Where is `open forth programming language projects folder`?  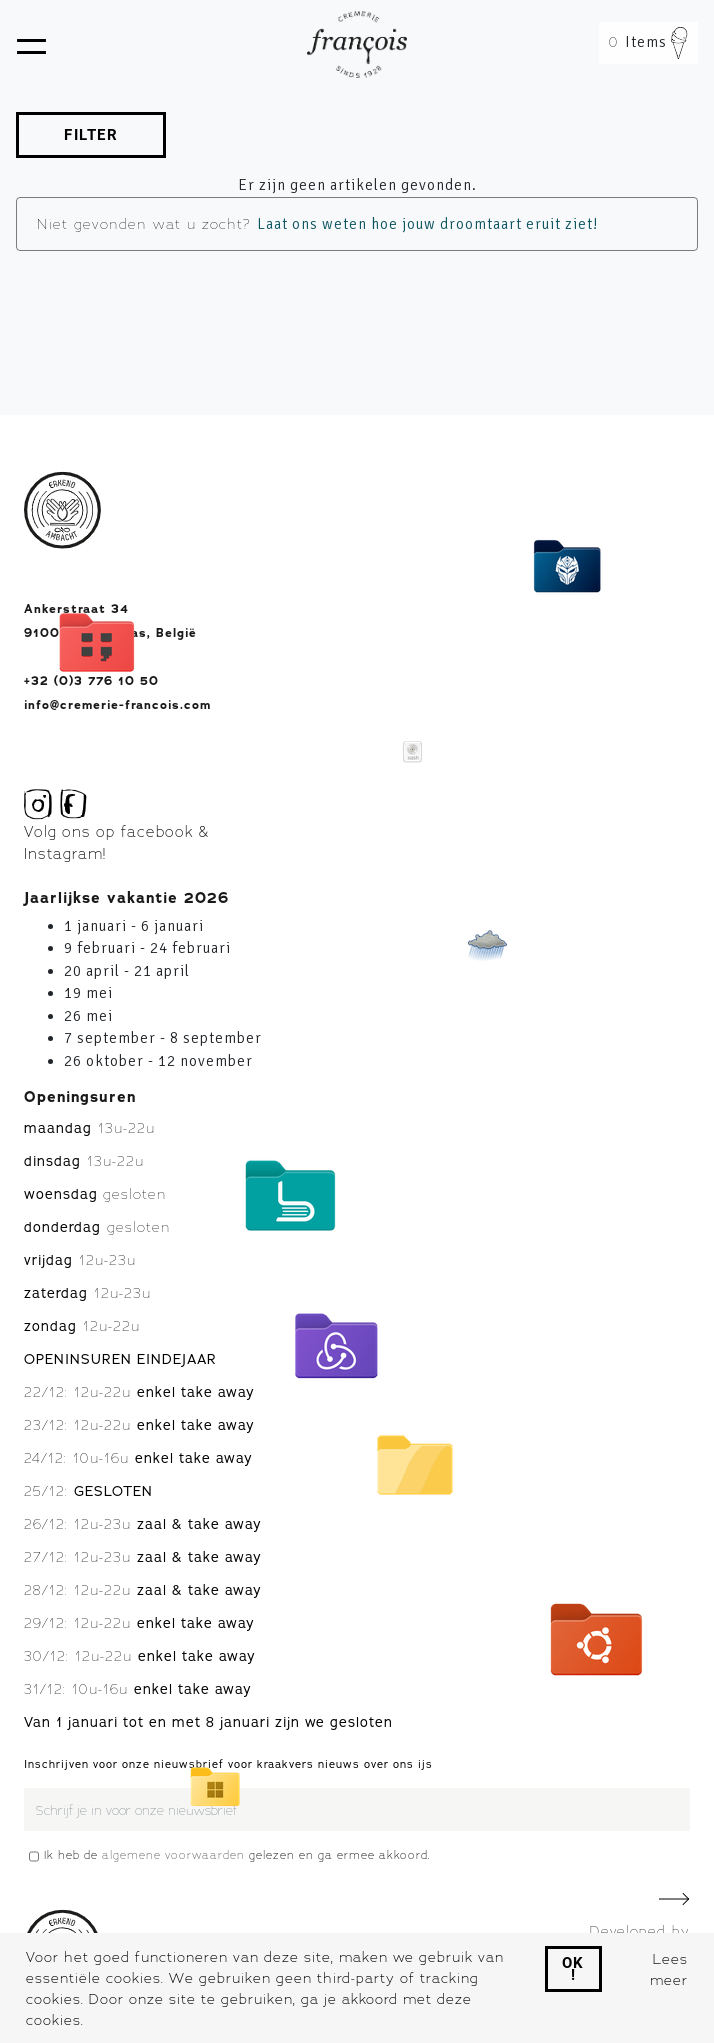 open forth programming language projects folder is located at coordinates (96, 644).